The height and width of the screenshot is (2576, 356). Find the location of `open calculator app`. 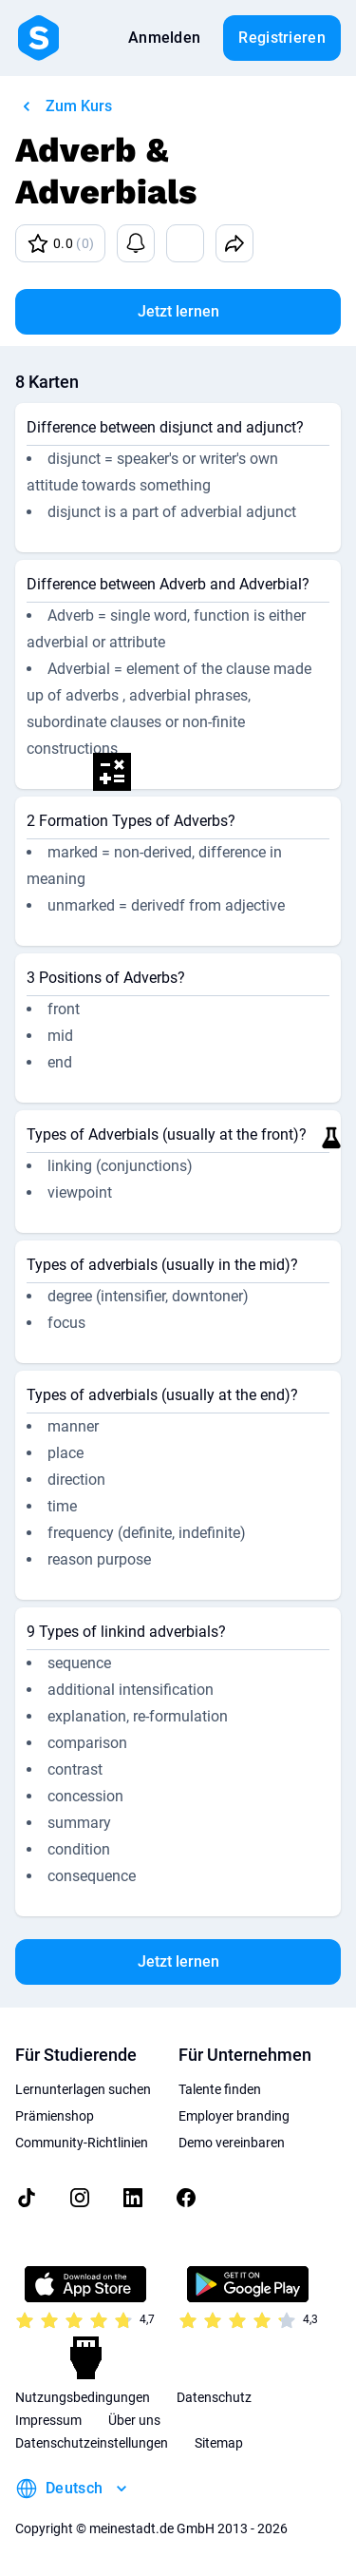

open calculator app is located at coordinates (112, 772).